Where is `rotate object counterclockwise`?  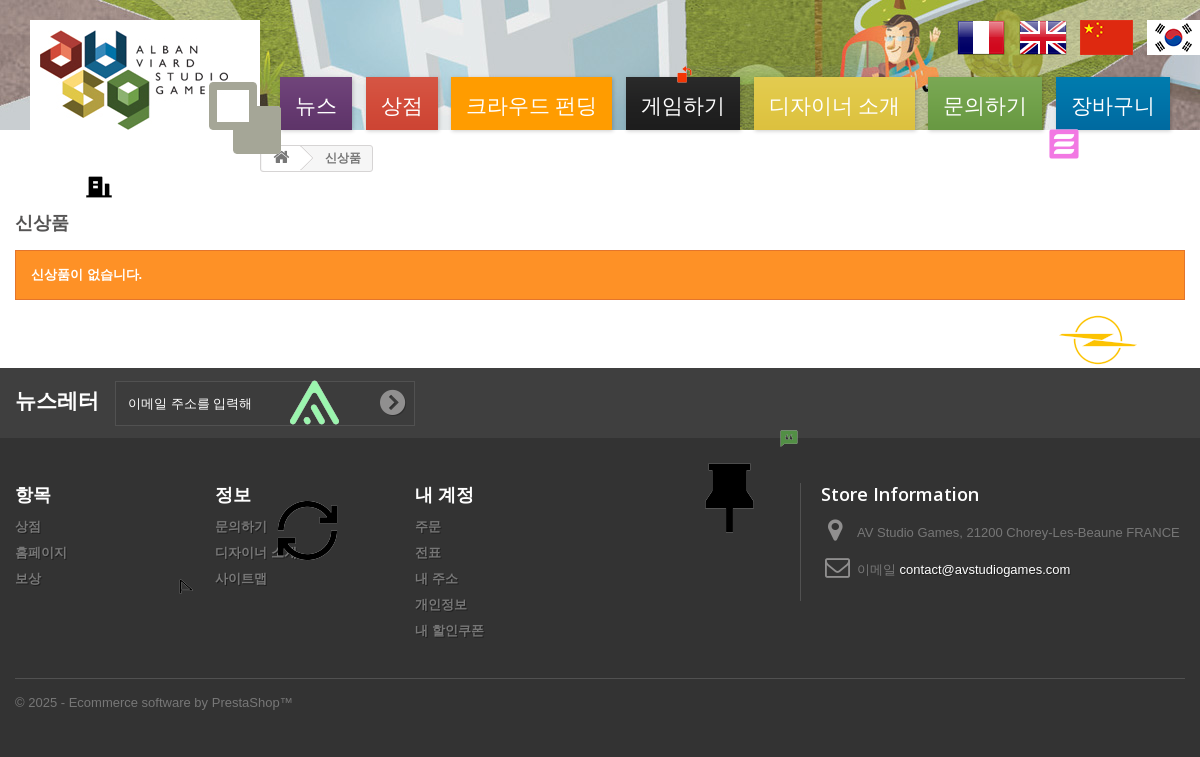
rotate object counterclockwise is located at coordinates (684, 74).